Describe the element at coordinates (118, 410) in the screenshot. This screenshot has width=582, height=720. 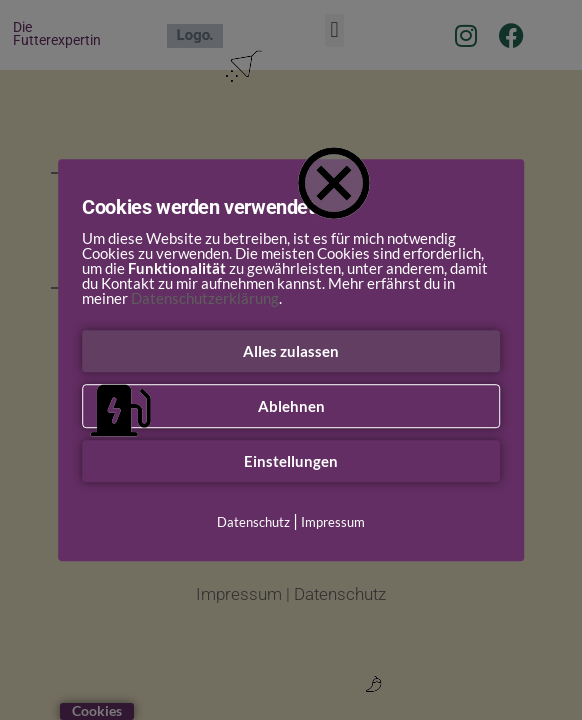
I see `find nearby EV charging stations` at that location.